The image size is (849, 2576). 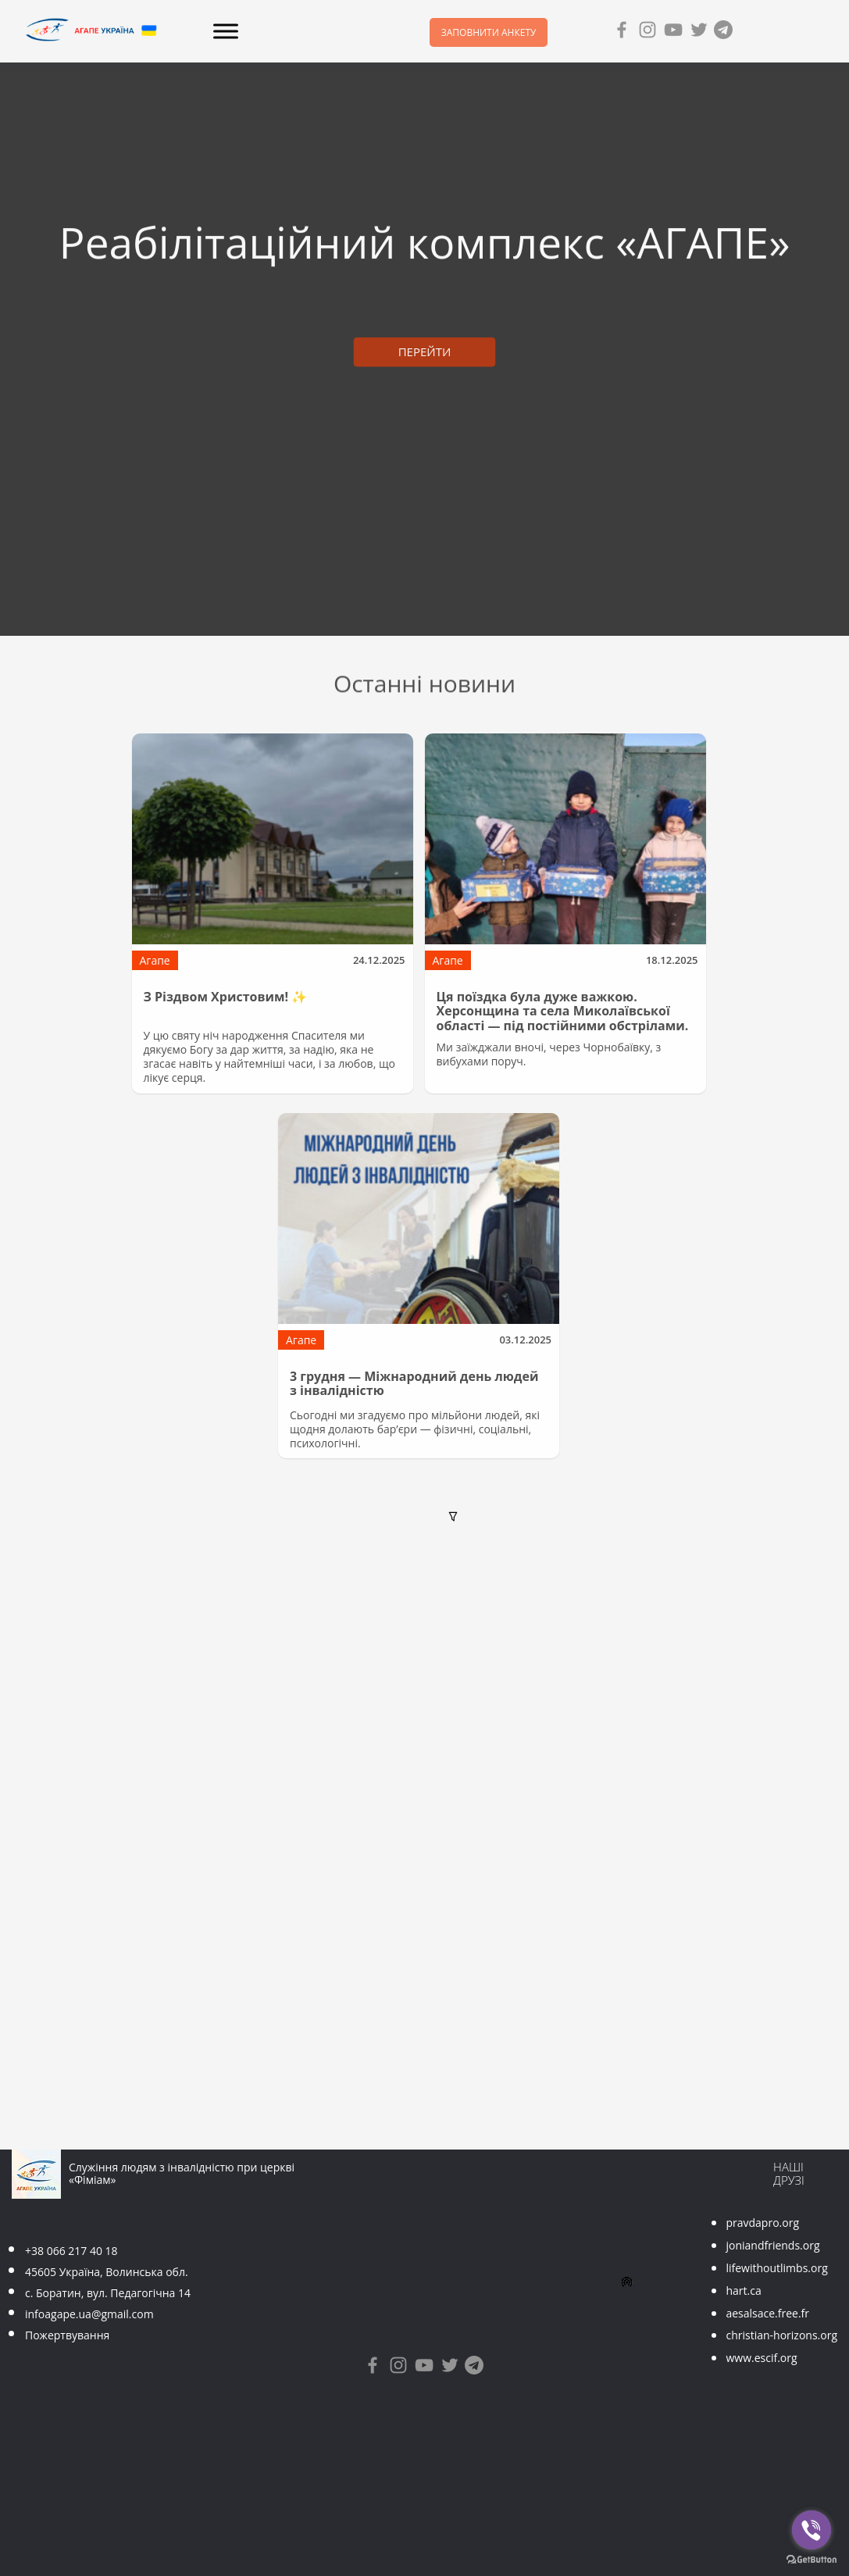 I want to click on filter or sort content, so click(x=453, y=1516).